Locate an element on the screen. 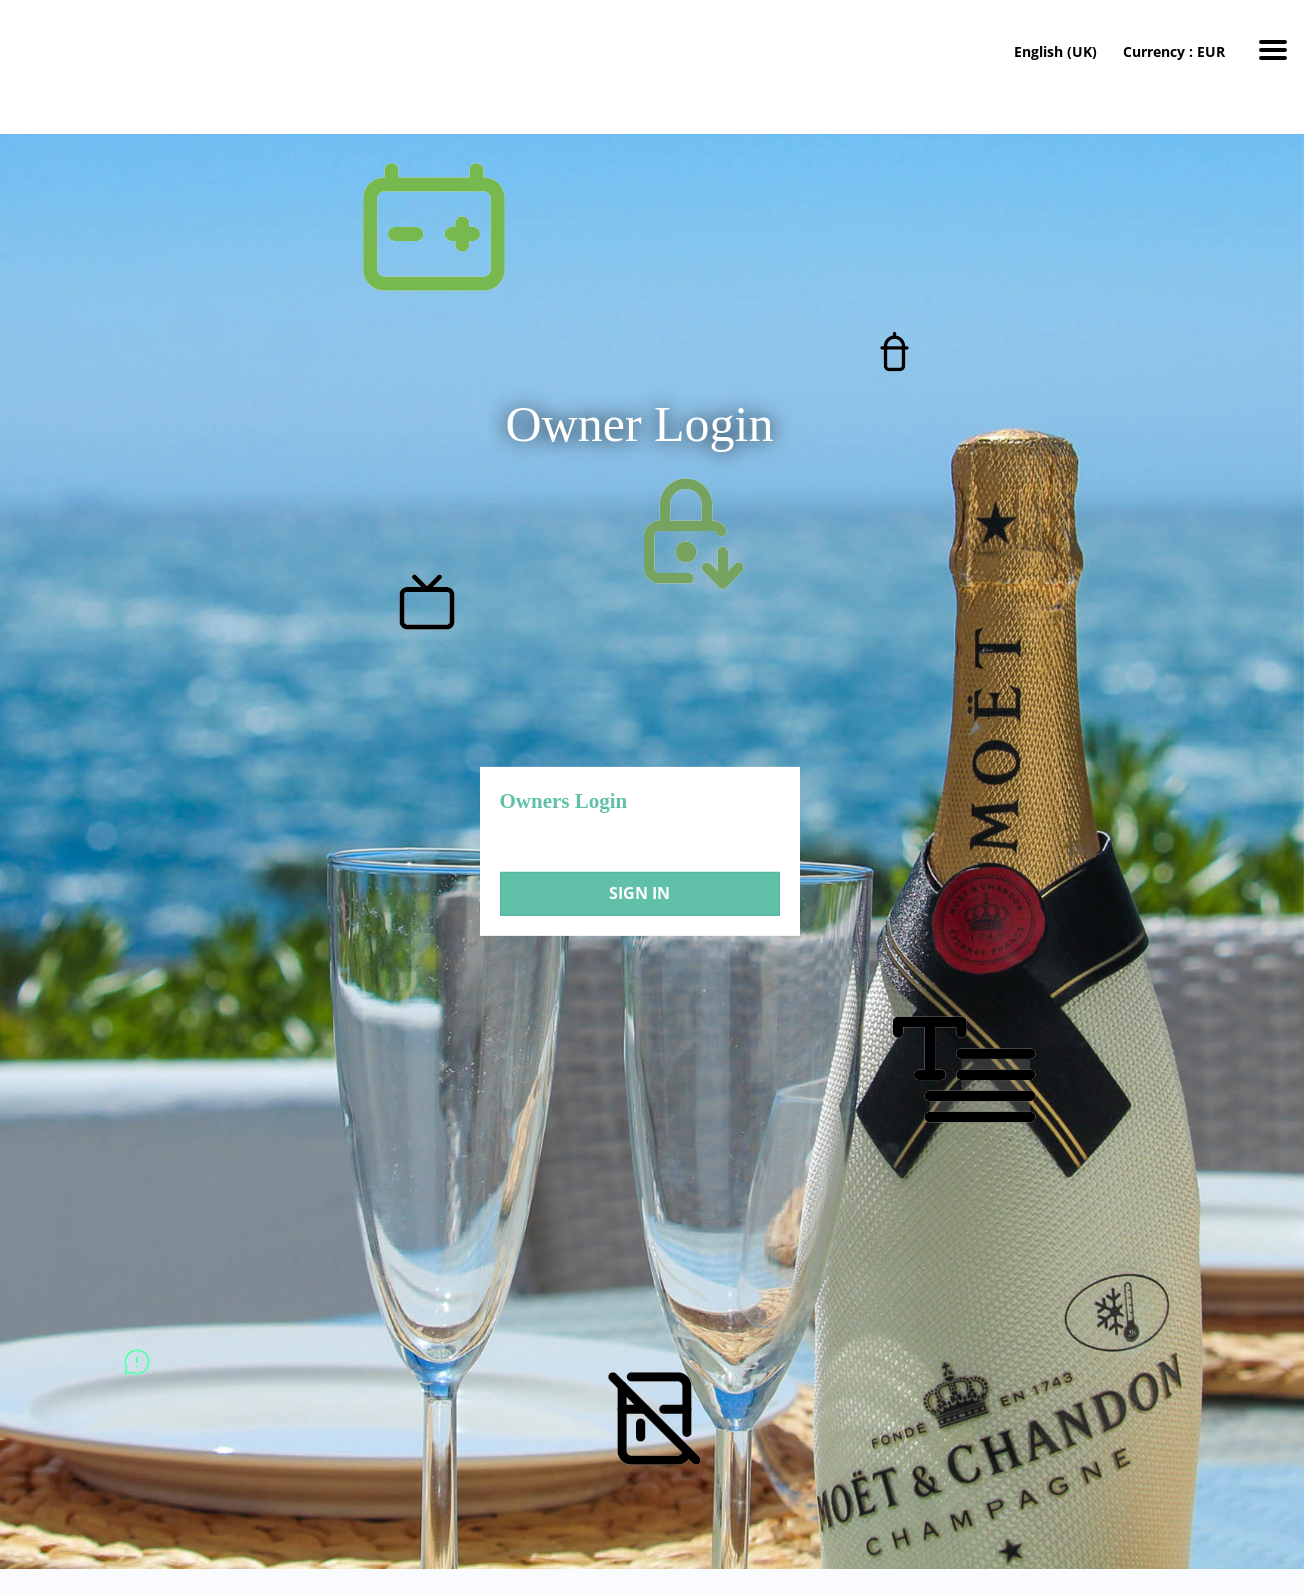 This screenshot has height=1594, width=1304. view automotive battery status is located at coordinates (434, 234).